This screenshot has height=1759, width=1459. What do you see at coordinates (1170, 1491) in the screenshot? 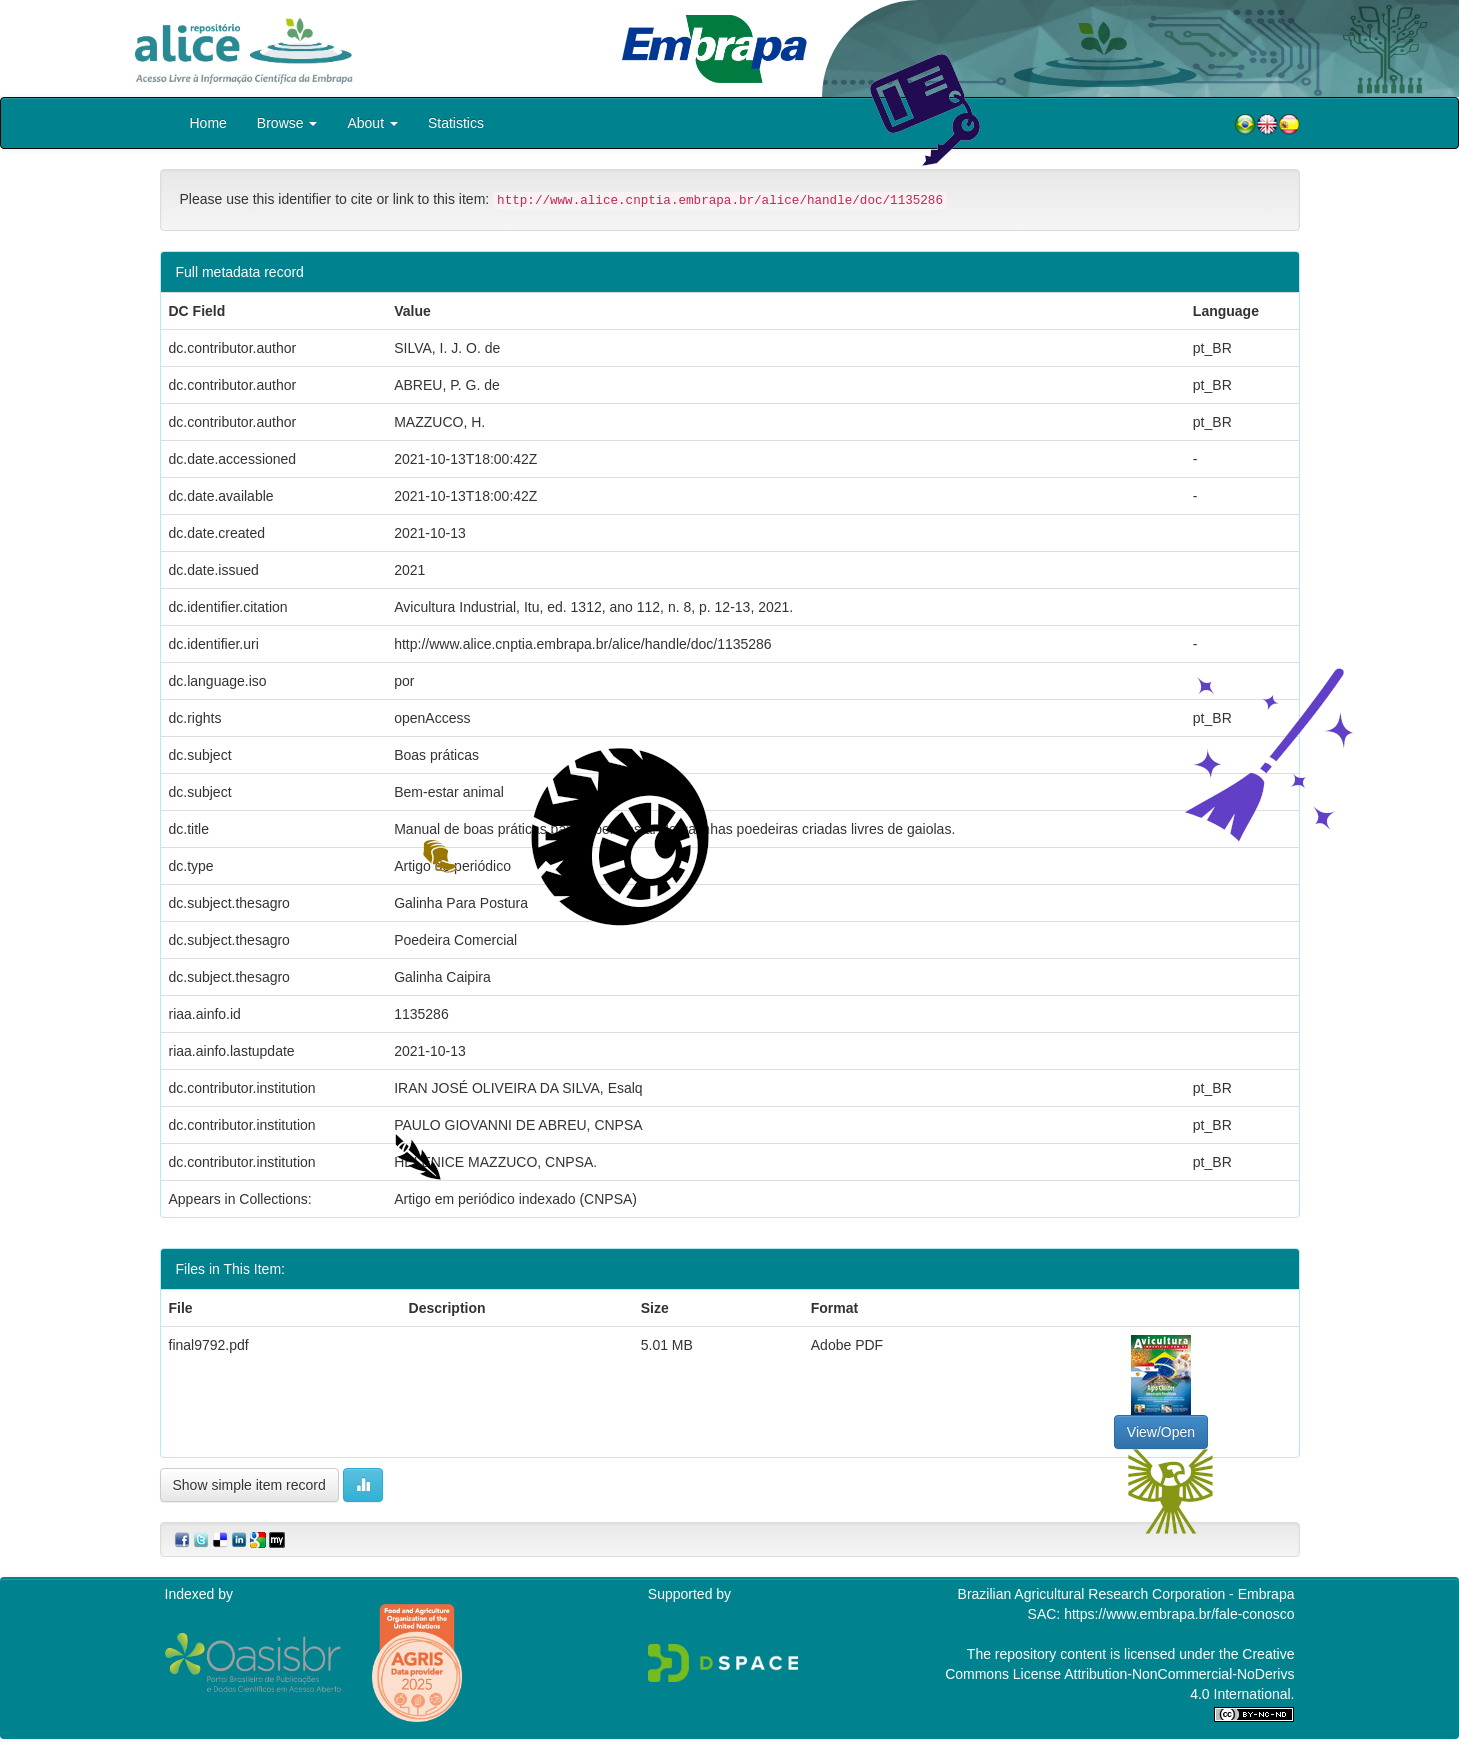
I see `select hawk or eagle team emblem` at bounding box center [1170, 1491].